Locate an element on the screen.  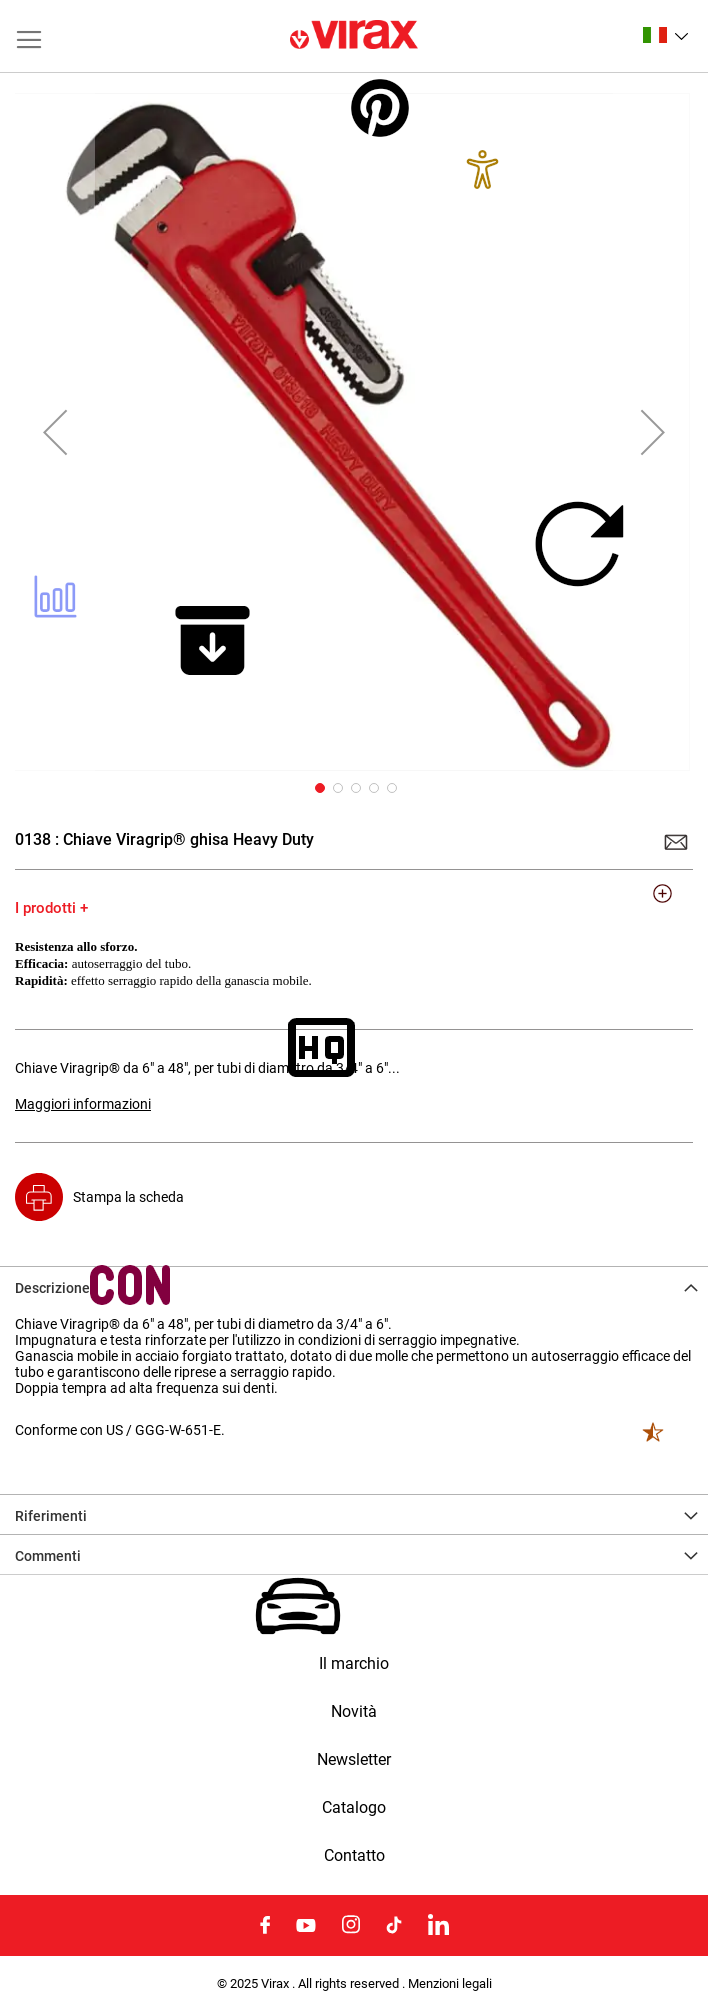
select sports car or performance vehicle option is located at coordinates (298, 1606).